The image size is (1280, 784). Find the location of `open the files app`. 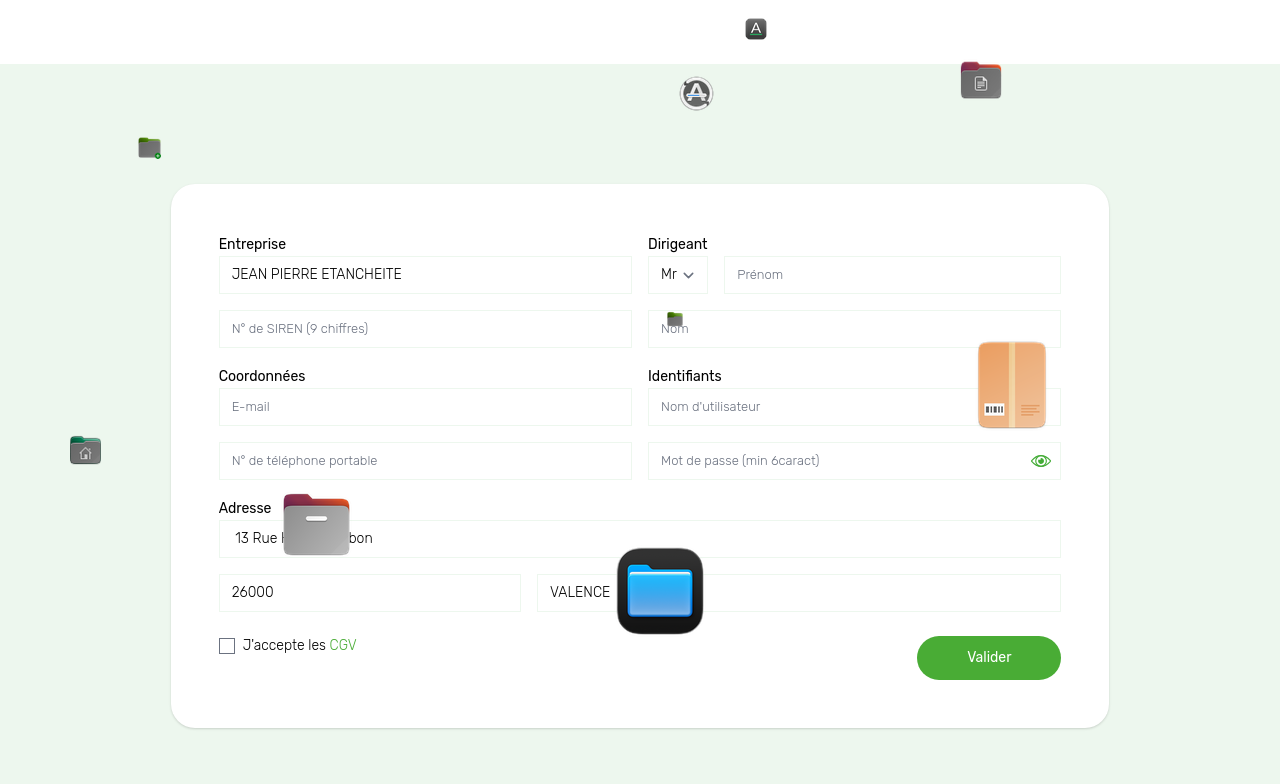

open the files app is located at coordinates (660, 591).